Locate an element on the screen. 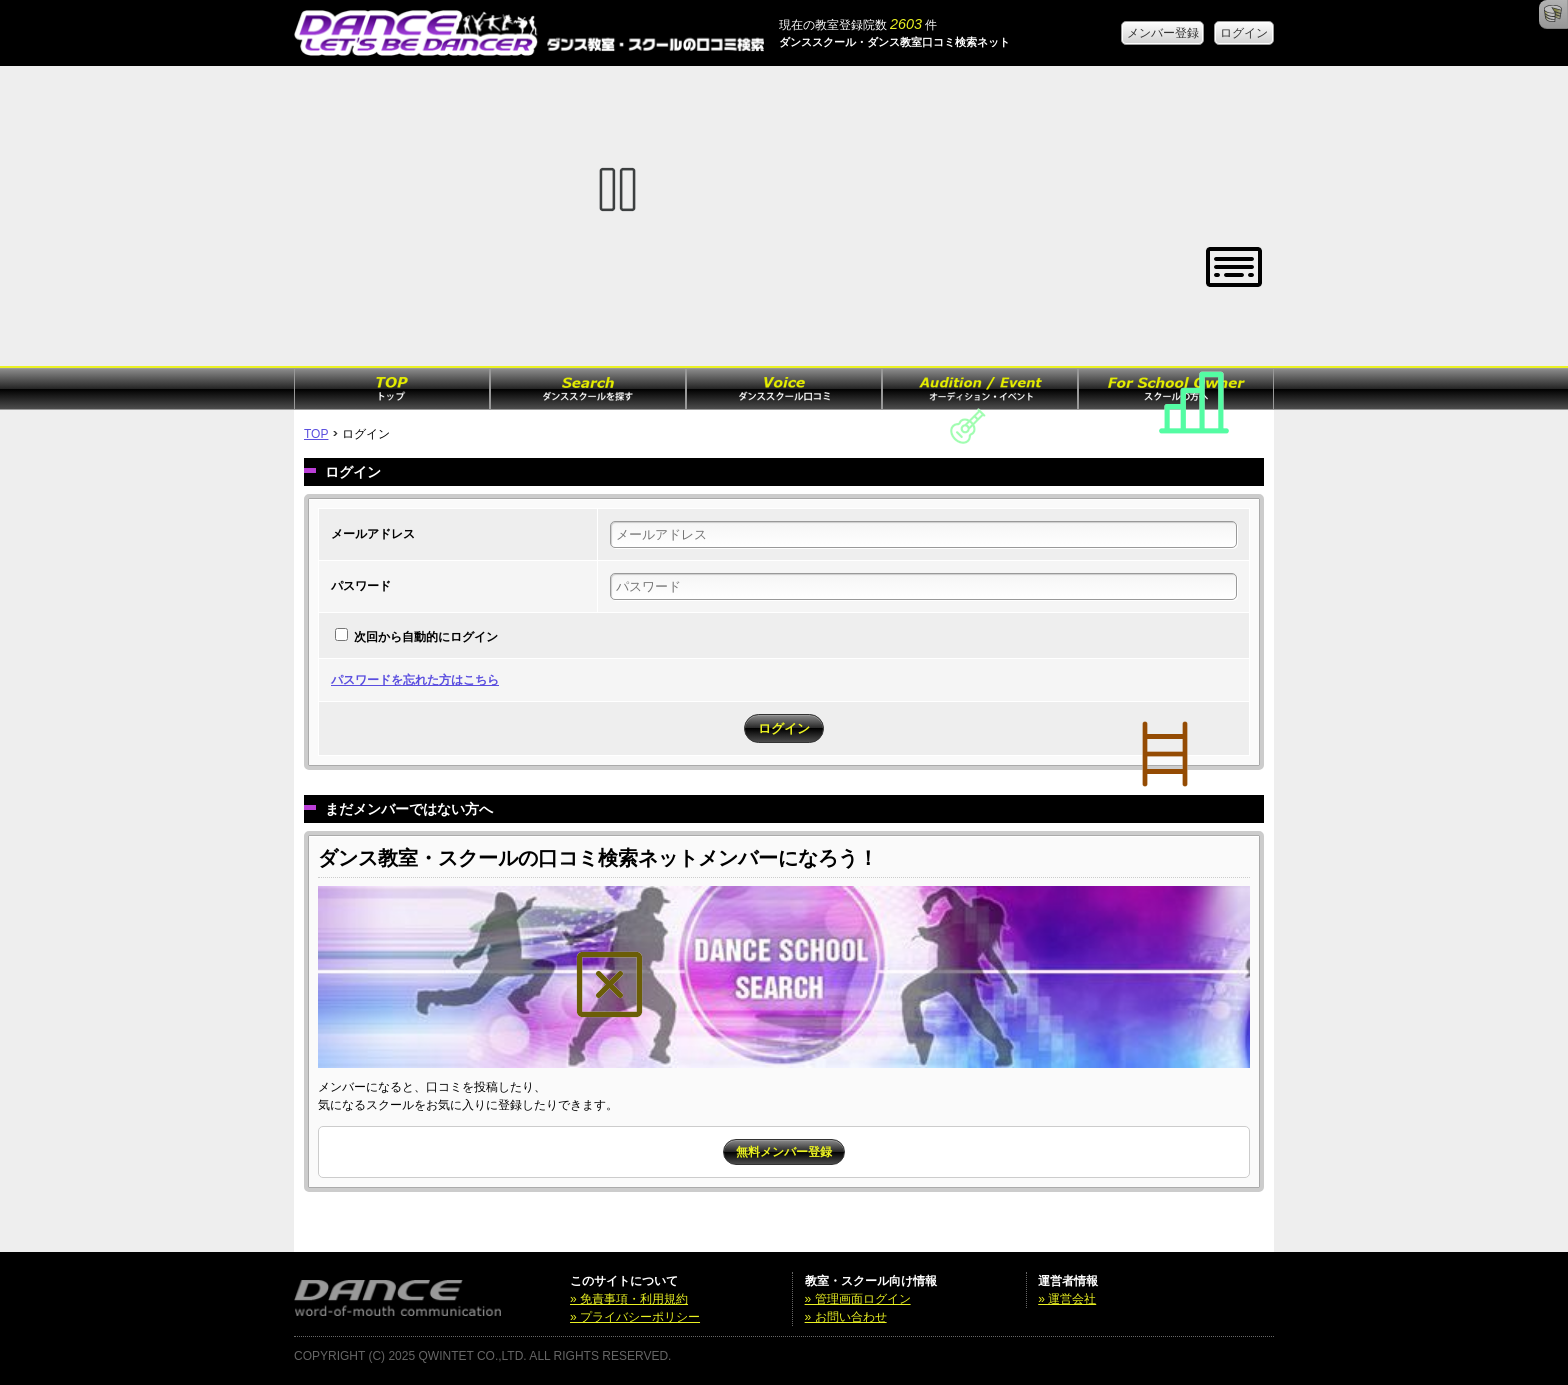 Image resolution: width=1568 pixels, height=1385 pixels. access step-by-step instructions or tutorials is located at coordinates (1165, 754).